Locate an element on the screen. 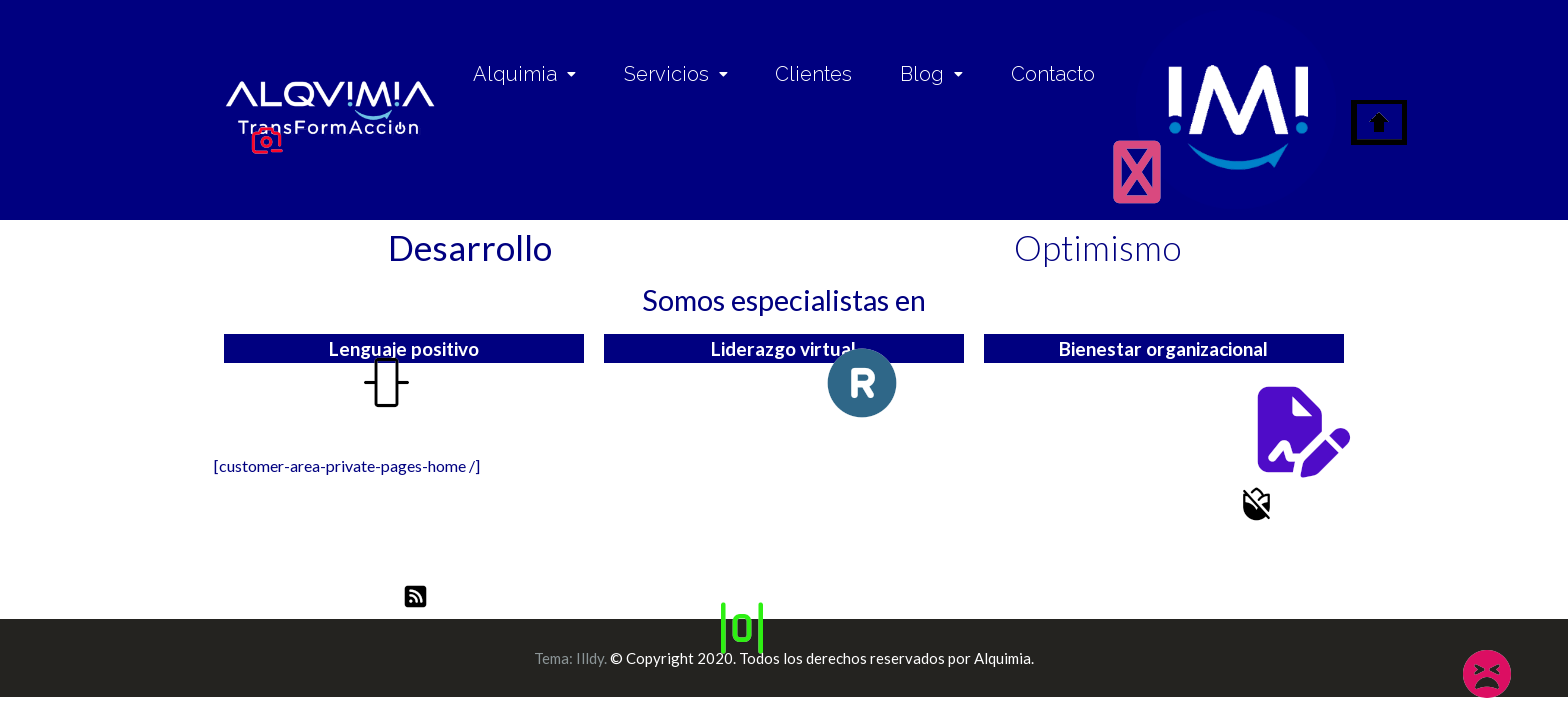 This screenshot has height=720, width=1568. indicates user fatigue or exhaustion status is located at coordinates (1487, 674).